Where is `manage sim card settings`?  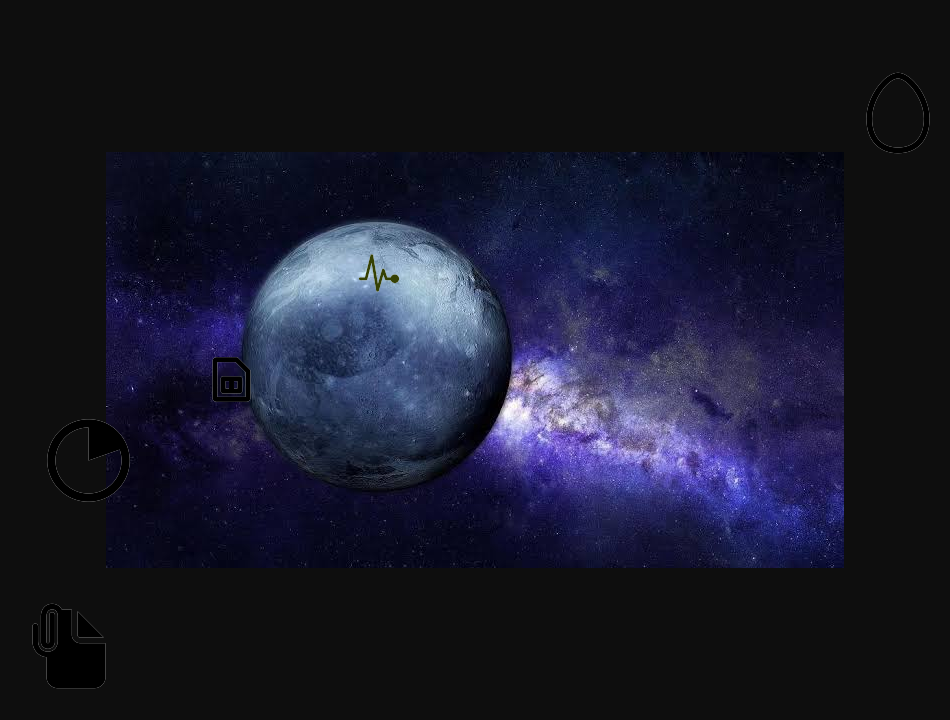 manage sim card settings is located at coordinates (231, 379).